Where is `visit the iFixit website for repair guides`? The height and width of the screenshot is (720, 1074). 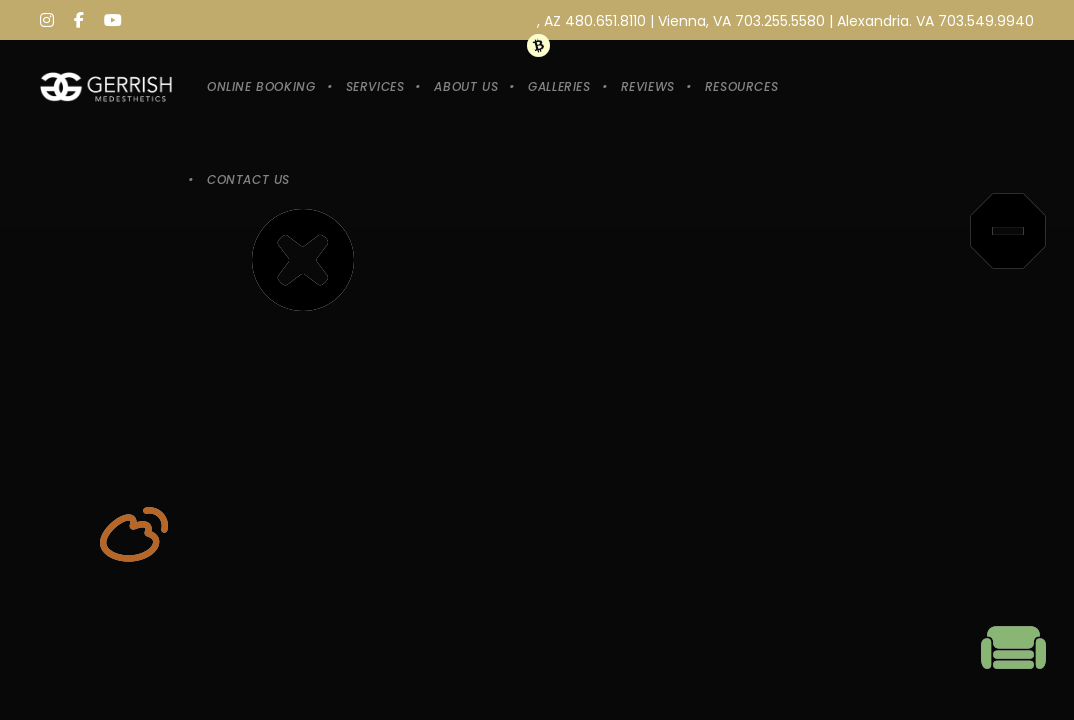
visit the iFixit website for repair guides is located at coordinates (303, 260).